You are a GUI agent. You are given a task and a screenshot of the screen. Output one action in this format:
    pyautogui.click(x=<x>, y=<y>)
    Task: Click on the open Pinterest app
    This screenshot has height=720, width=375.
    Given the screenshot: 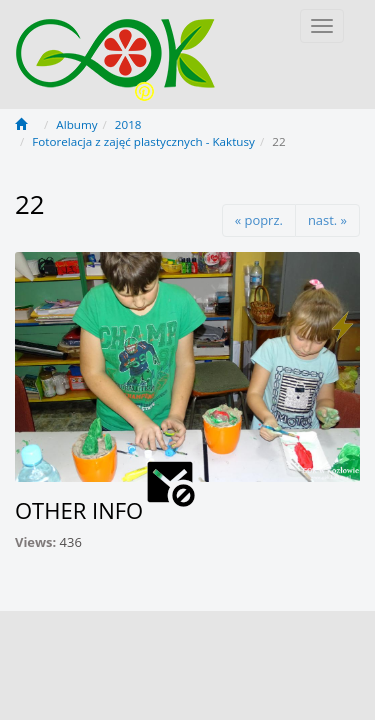 What is the action you would take?
    pyautogui.click(x=144, y=91)
    